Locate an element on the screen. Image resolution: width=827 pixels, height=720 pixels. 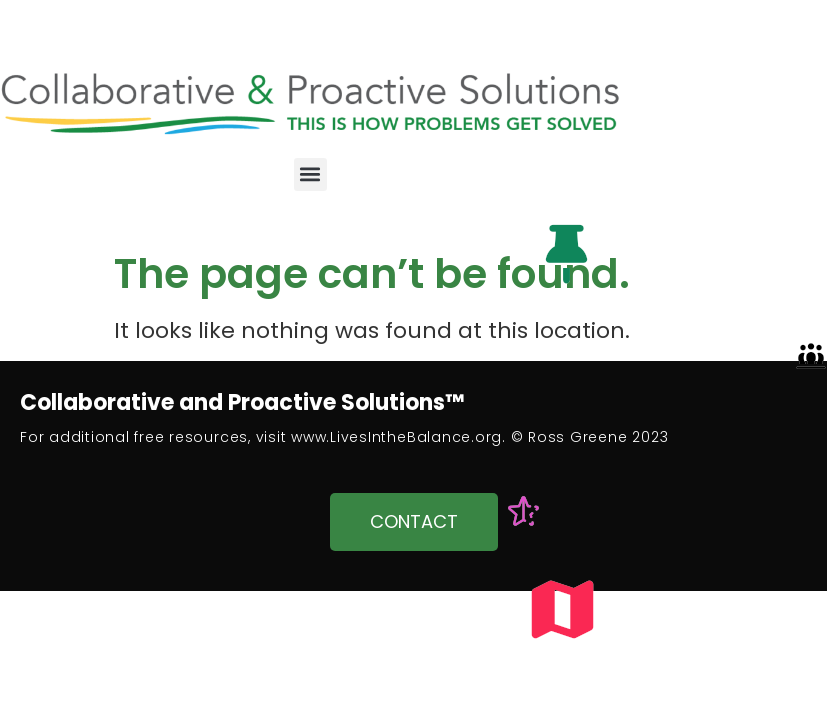
pin an item to keep it visible is located at coordinates (566, 252).